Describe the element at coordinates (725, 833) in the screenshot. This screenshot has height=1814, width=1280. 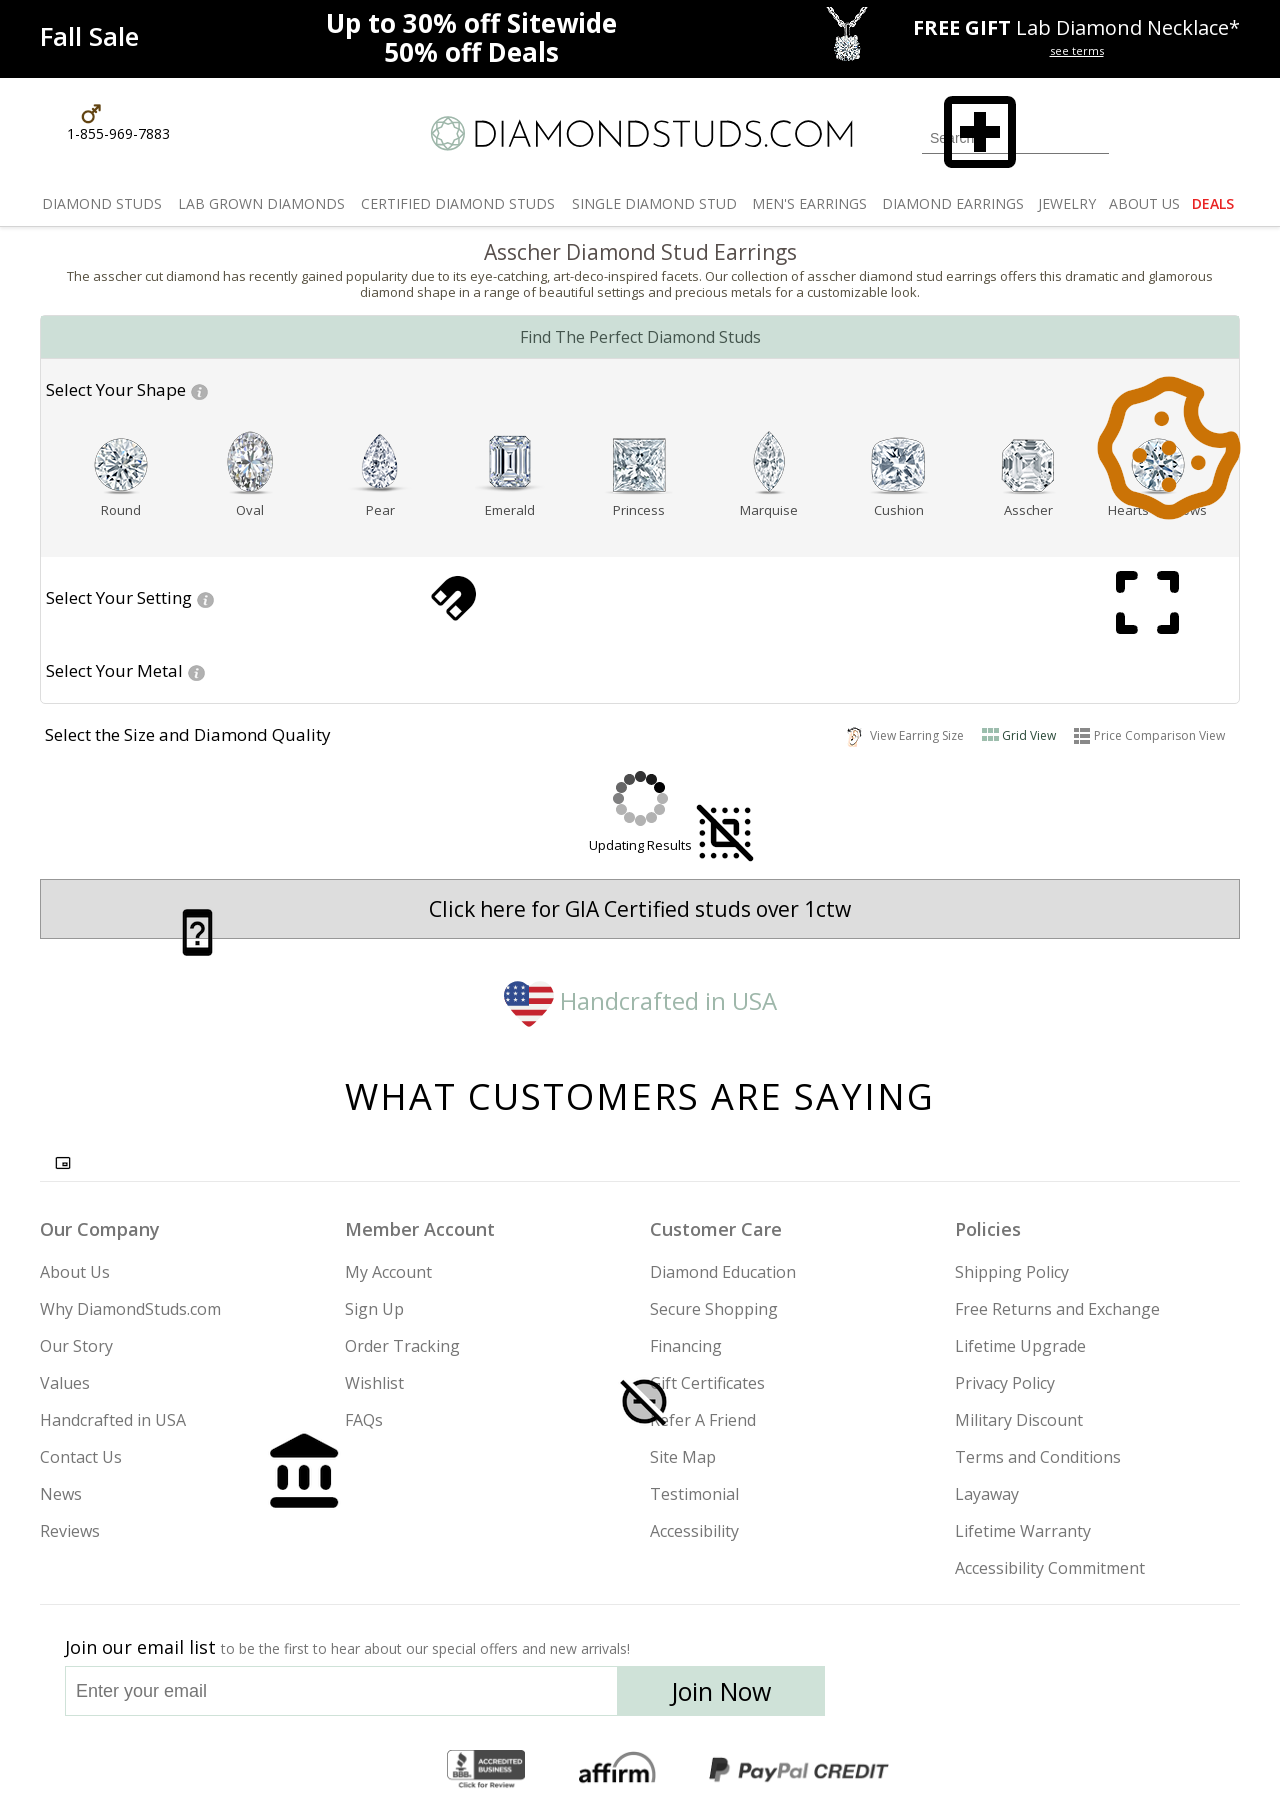
I see `deselect all items` at that location.